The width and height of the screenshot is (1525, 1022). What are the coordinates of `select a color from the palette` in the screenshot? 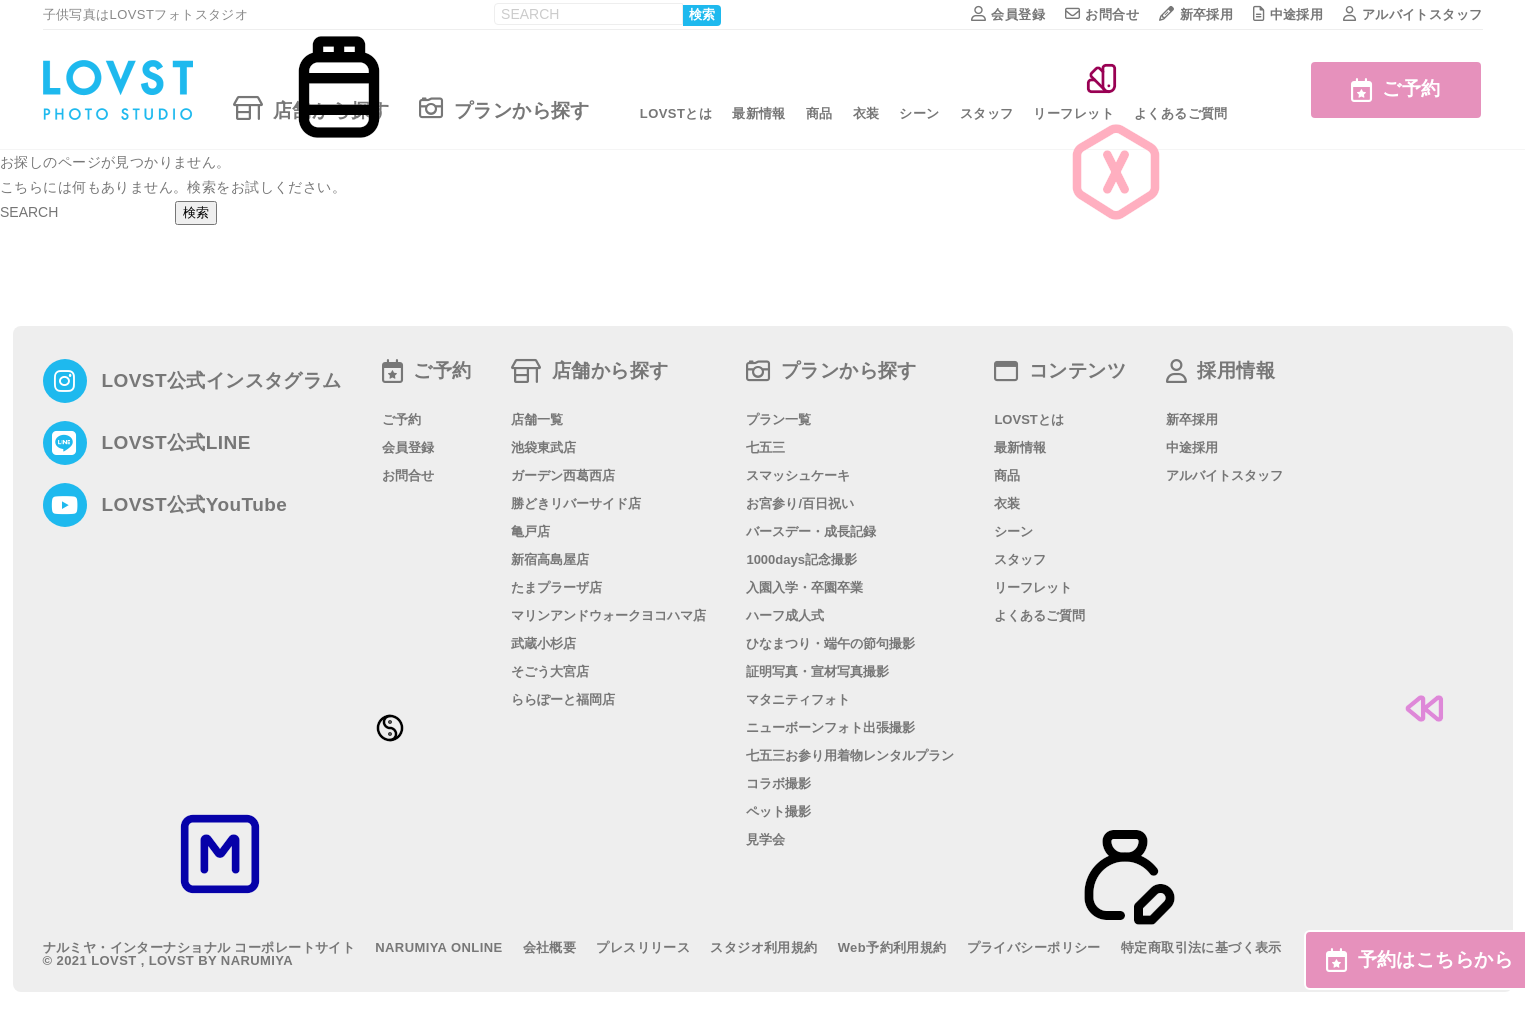 It's located at (1101, 78).